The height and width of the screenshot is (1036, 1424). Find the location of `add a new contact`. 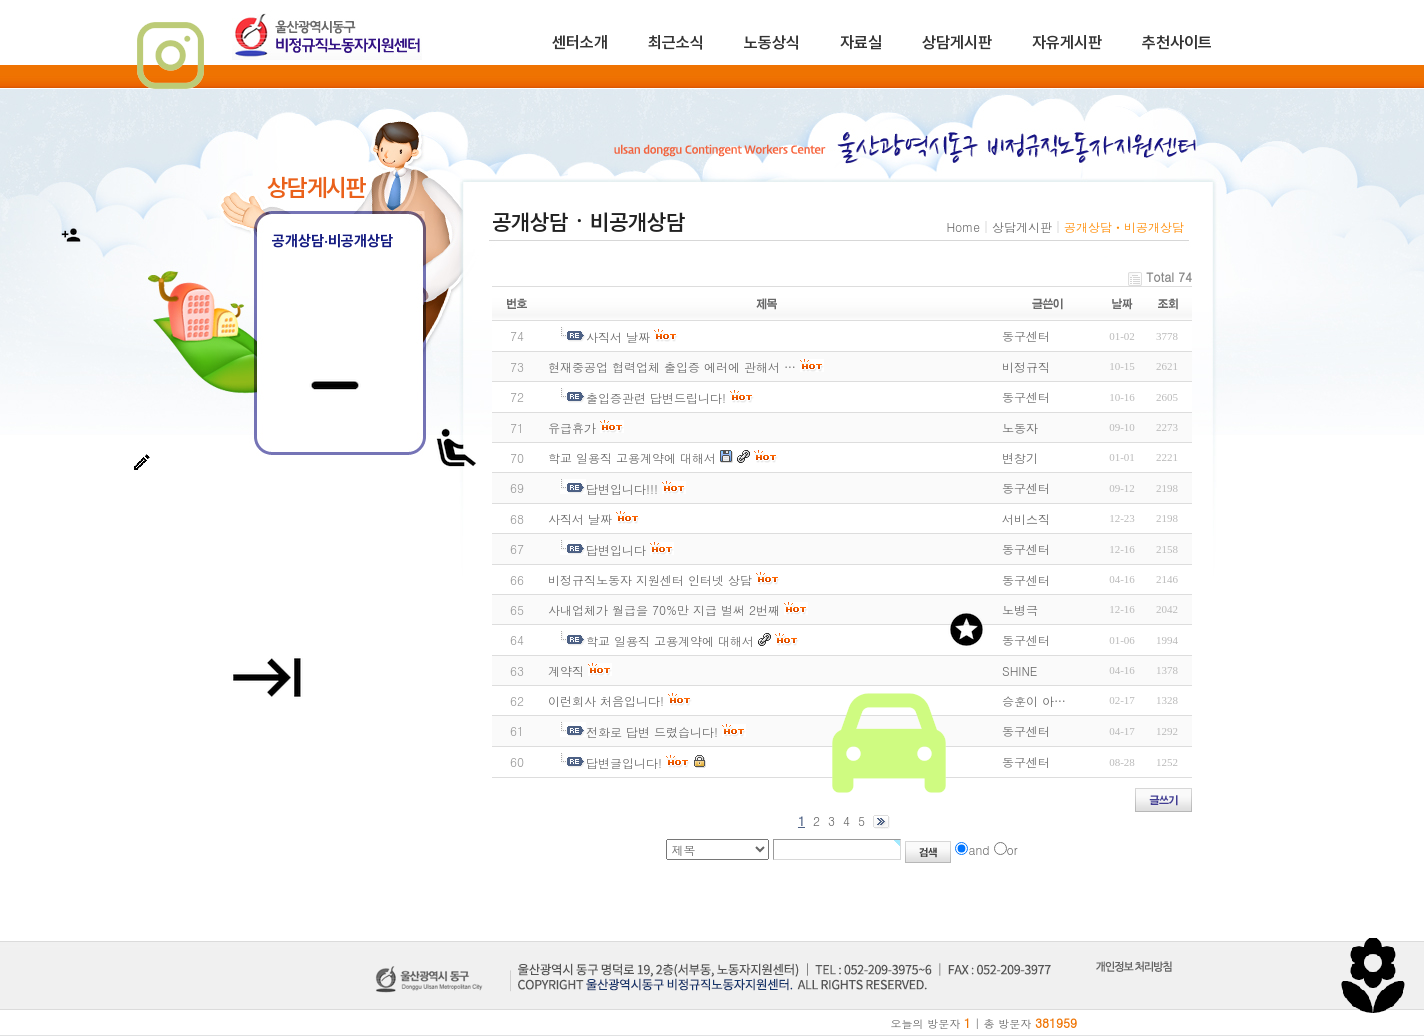

add a new contact is located at coordinates (71, 235).